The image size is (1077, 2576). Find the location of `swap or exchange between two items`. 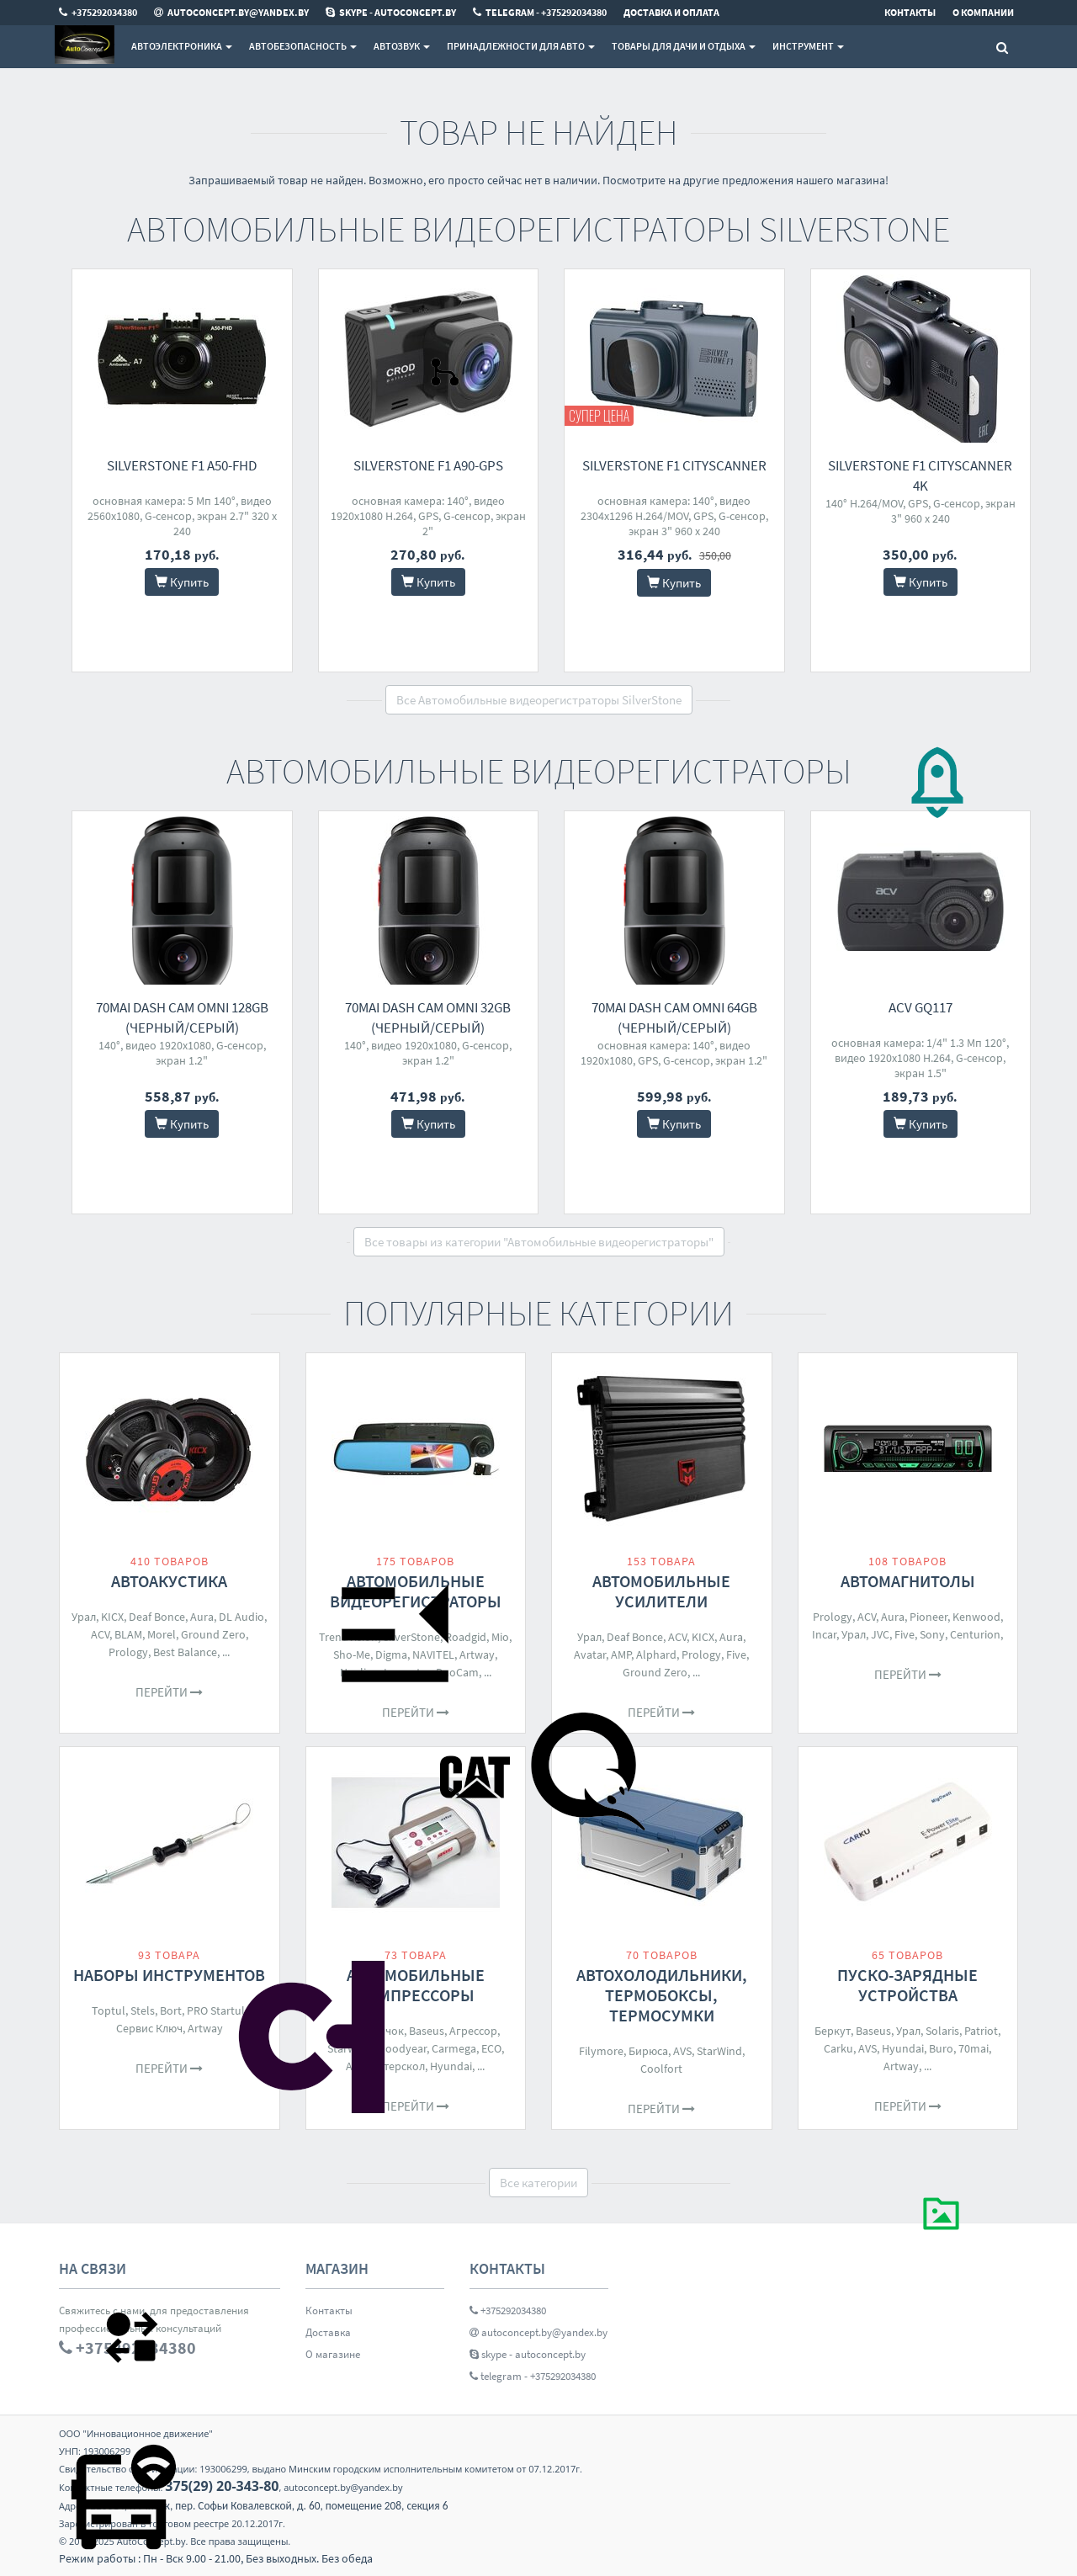

swap or exchange between two items is located at coordinates (131, 2337).